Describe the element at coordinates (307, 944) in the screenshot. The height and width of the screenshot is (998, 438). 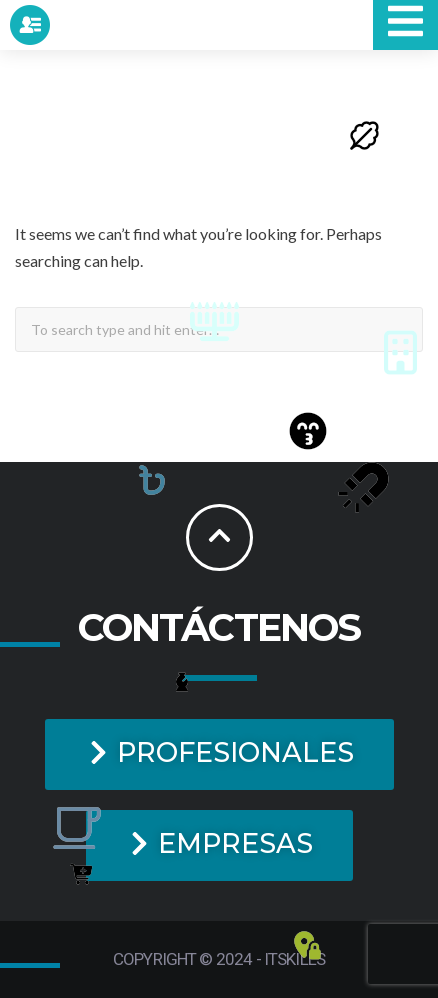
I see `indicates a private or secured location` at that location.